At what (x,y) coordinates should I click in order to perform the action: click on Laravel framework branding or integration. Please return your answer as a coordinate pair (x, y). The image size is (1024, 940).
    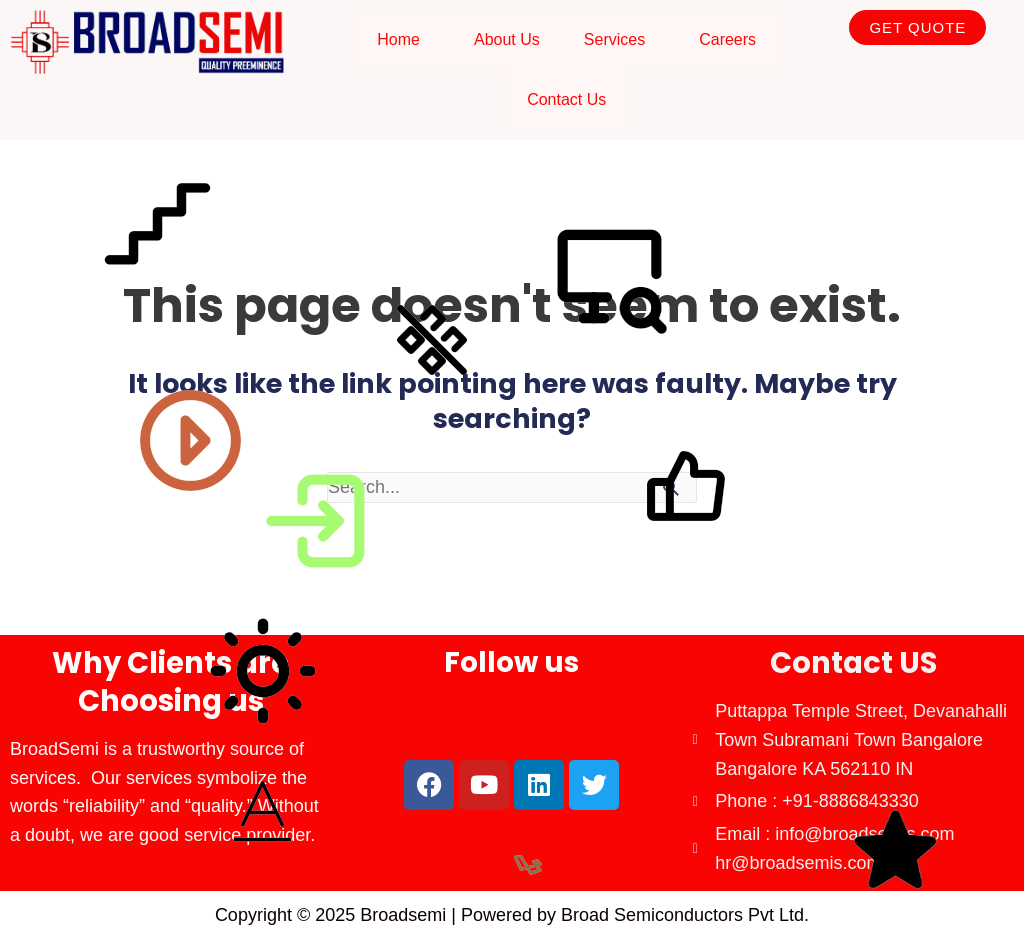
    Looking at the image, I should click on (528, 865).